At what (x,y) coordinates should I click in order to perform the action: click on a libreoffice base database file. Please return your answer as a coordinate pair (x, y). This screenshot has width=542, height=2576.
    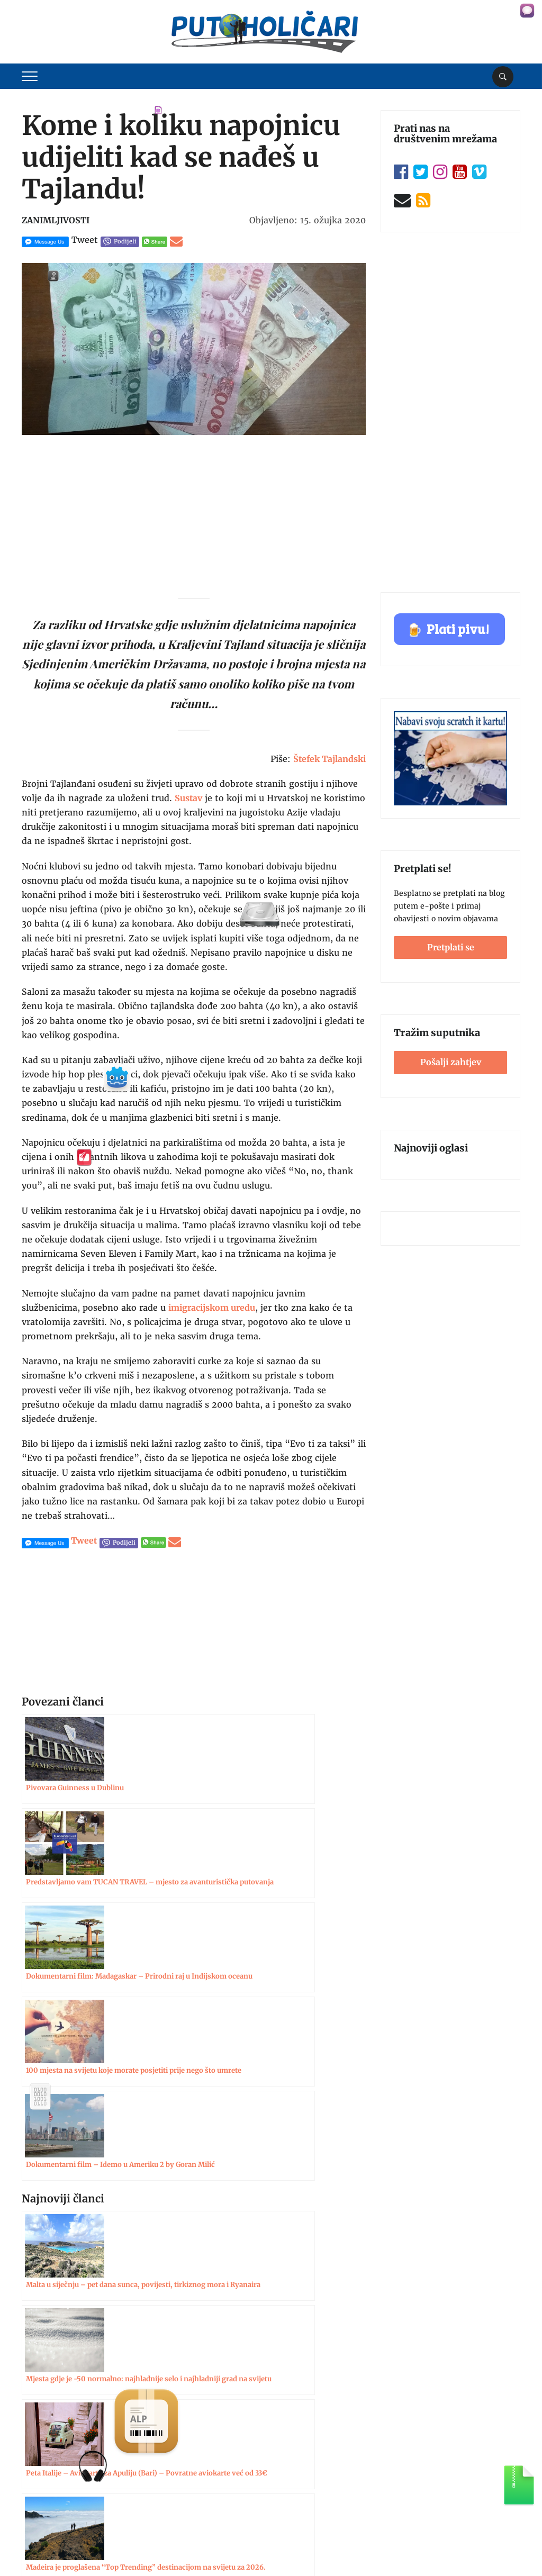
    Looking at the image, I should click on (158, 110).